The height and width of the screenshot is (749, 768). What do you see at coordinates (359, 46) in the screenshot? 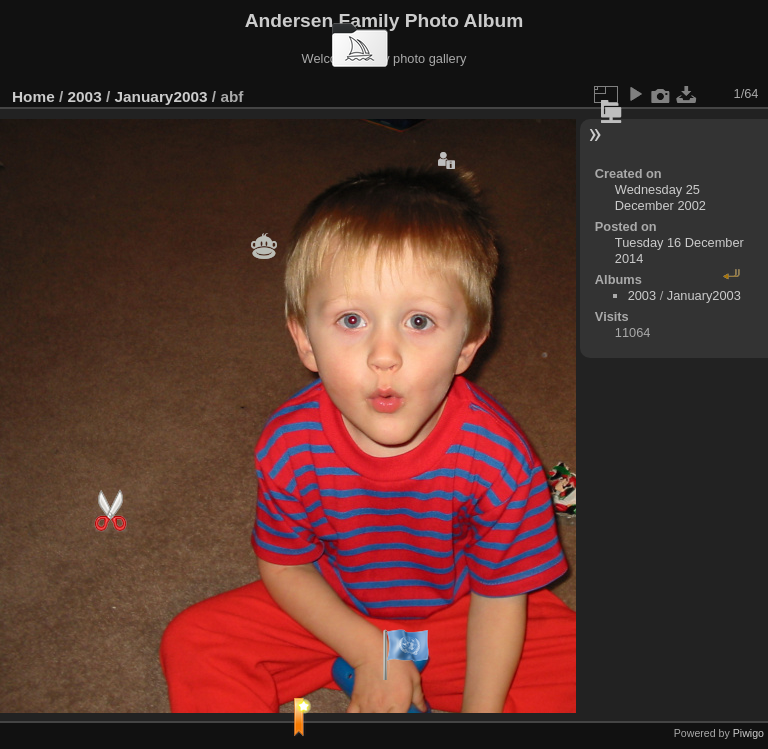
I see `open midjourney projects folder` at bounding box center [359, 46].